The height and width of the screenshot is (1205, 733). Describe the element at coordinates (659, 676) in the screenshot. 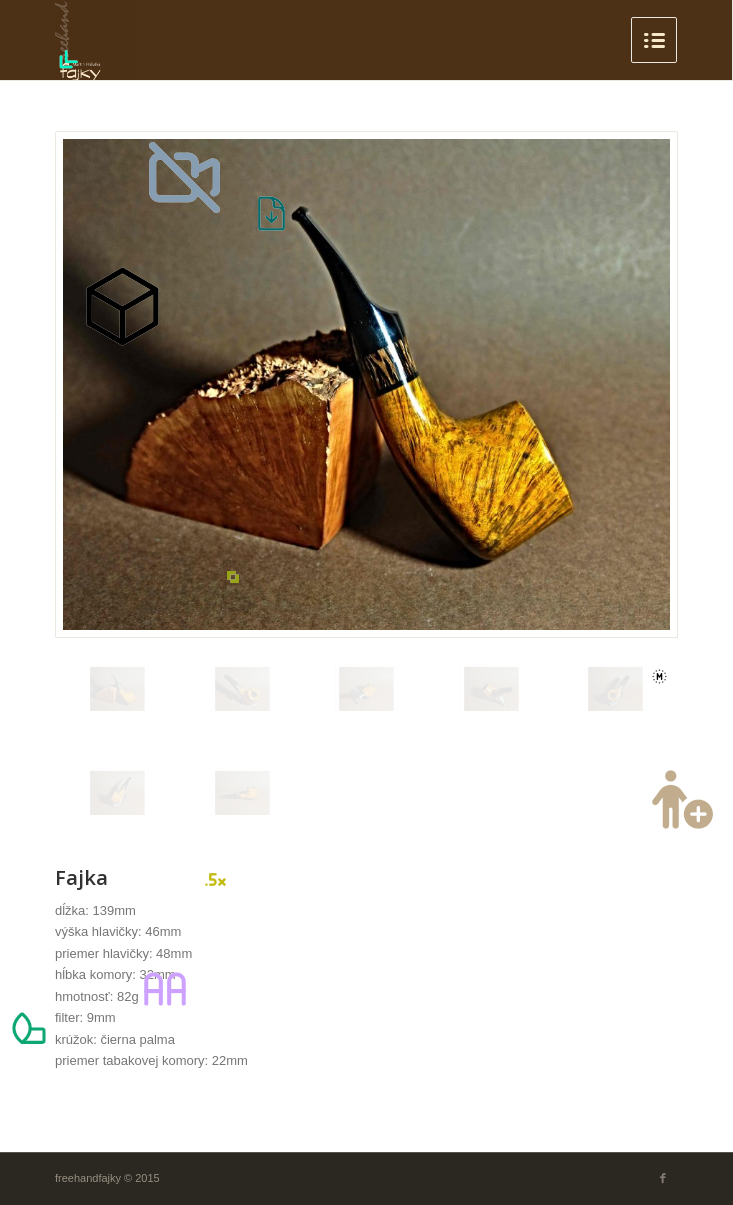

I see `indicates a pending or loading state for a menu item` at that location.